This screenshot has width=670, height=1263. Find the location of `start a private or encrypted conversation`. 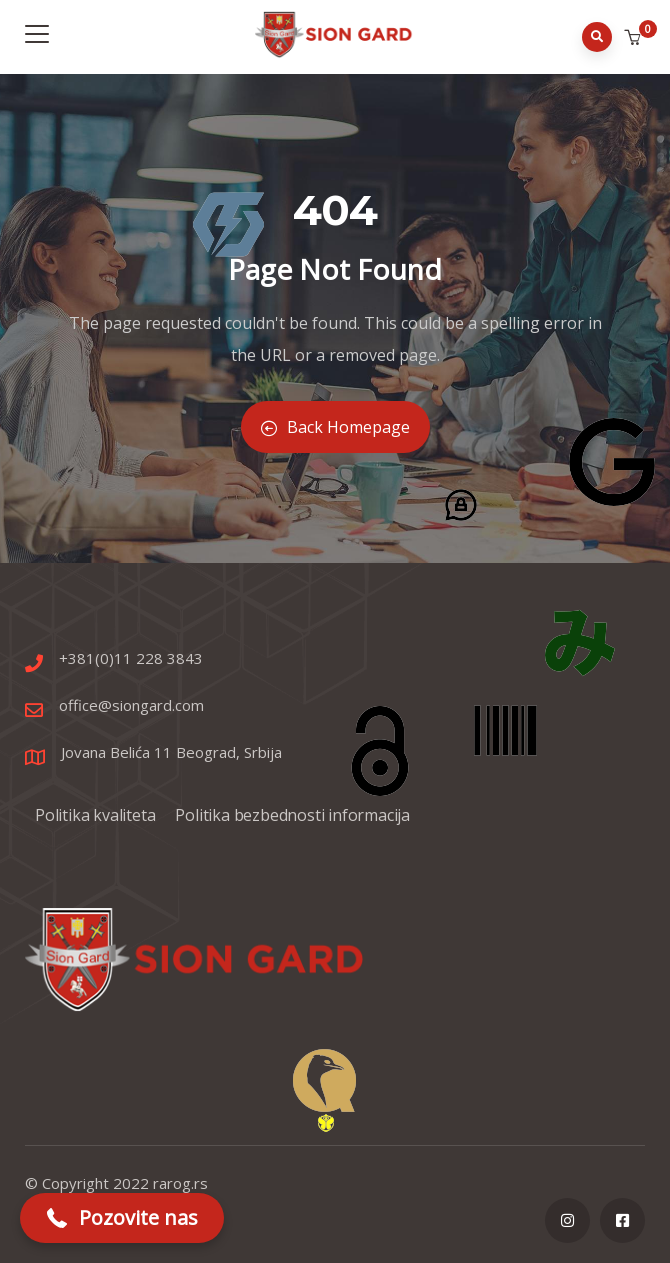

start a private or encrypted conversation is located at coordinates (461, 505).